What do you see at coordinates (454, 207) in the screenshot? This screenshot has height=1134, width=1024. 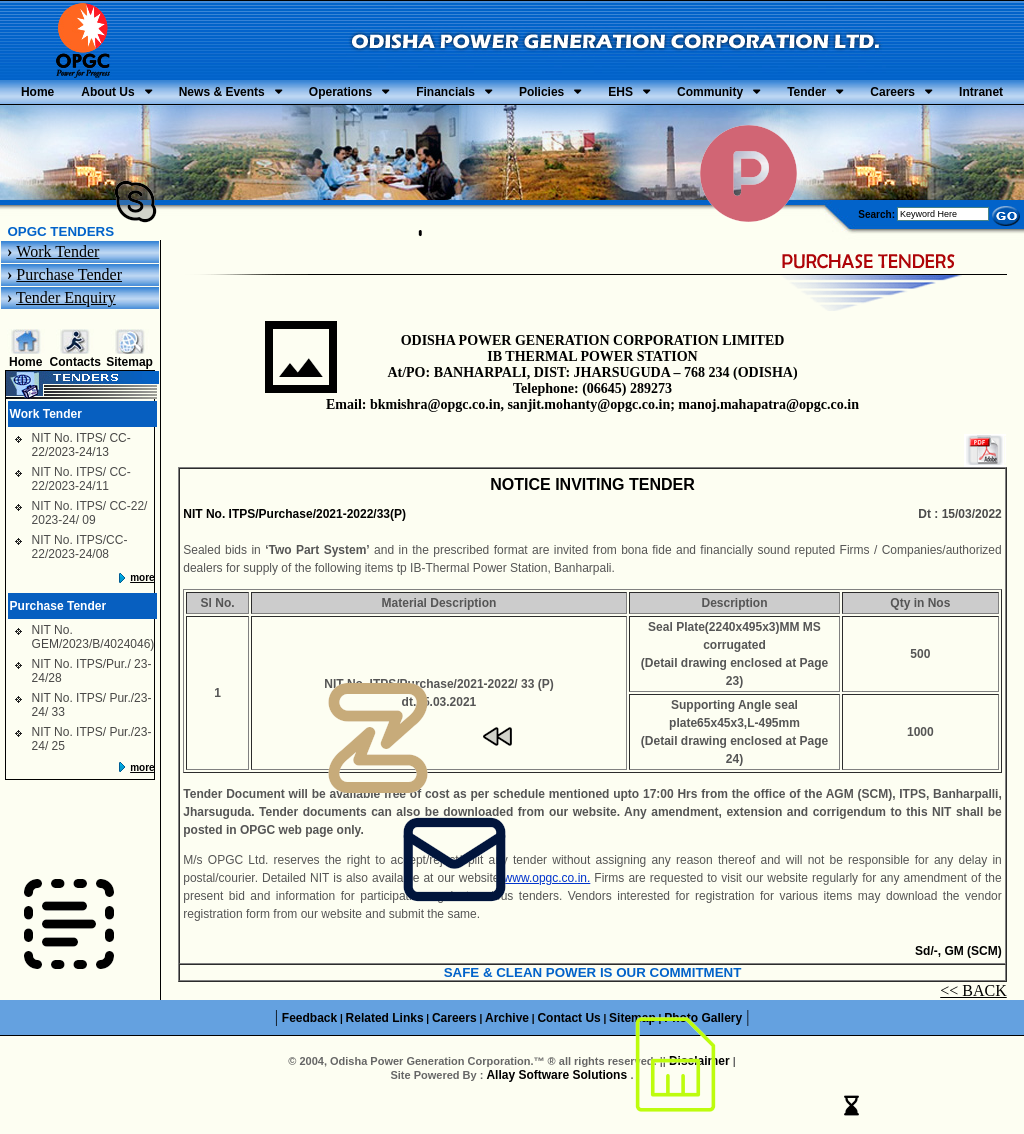 I see `indicates no cellular signal available` at bounding box center [454, 207].